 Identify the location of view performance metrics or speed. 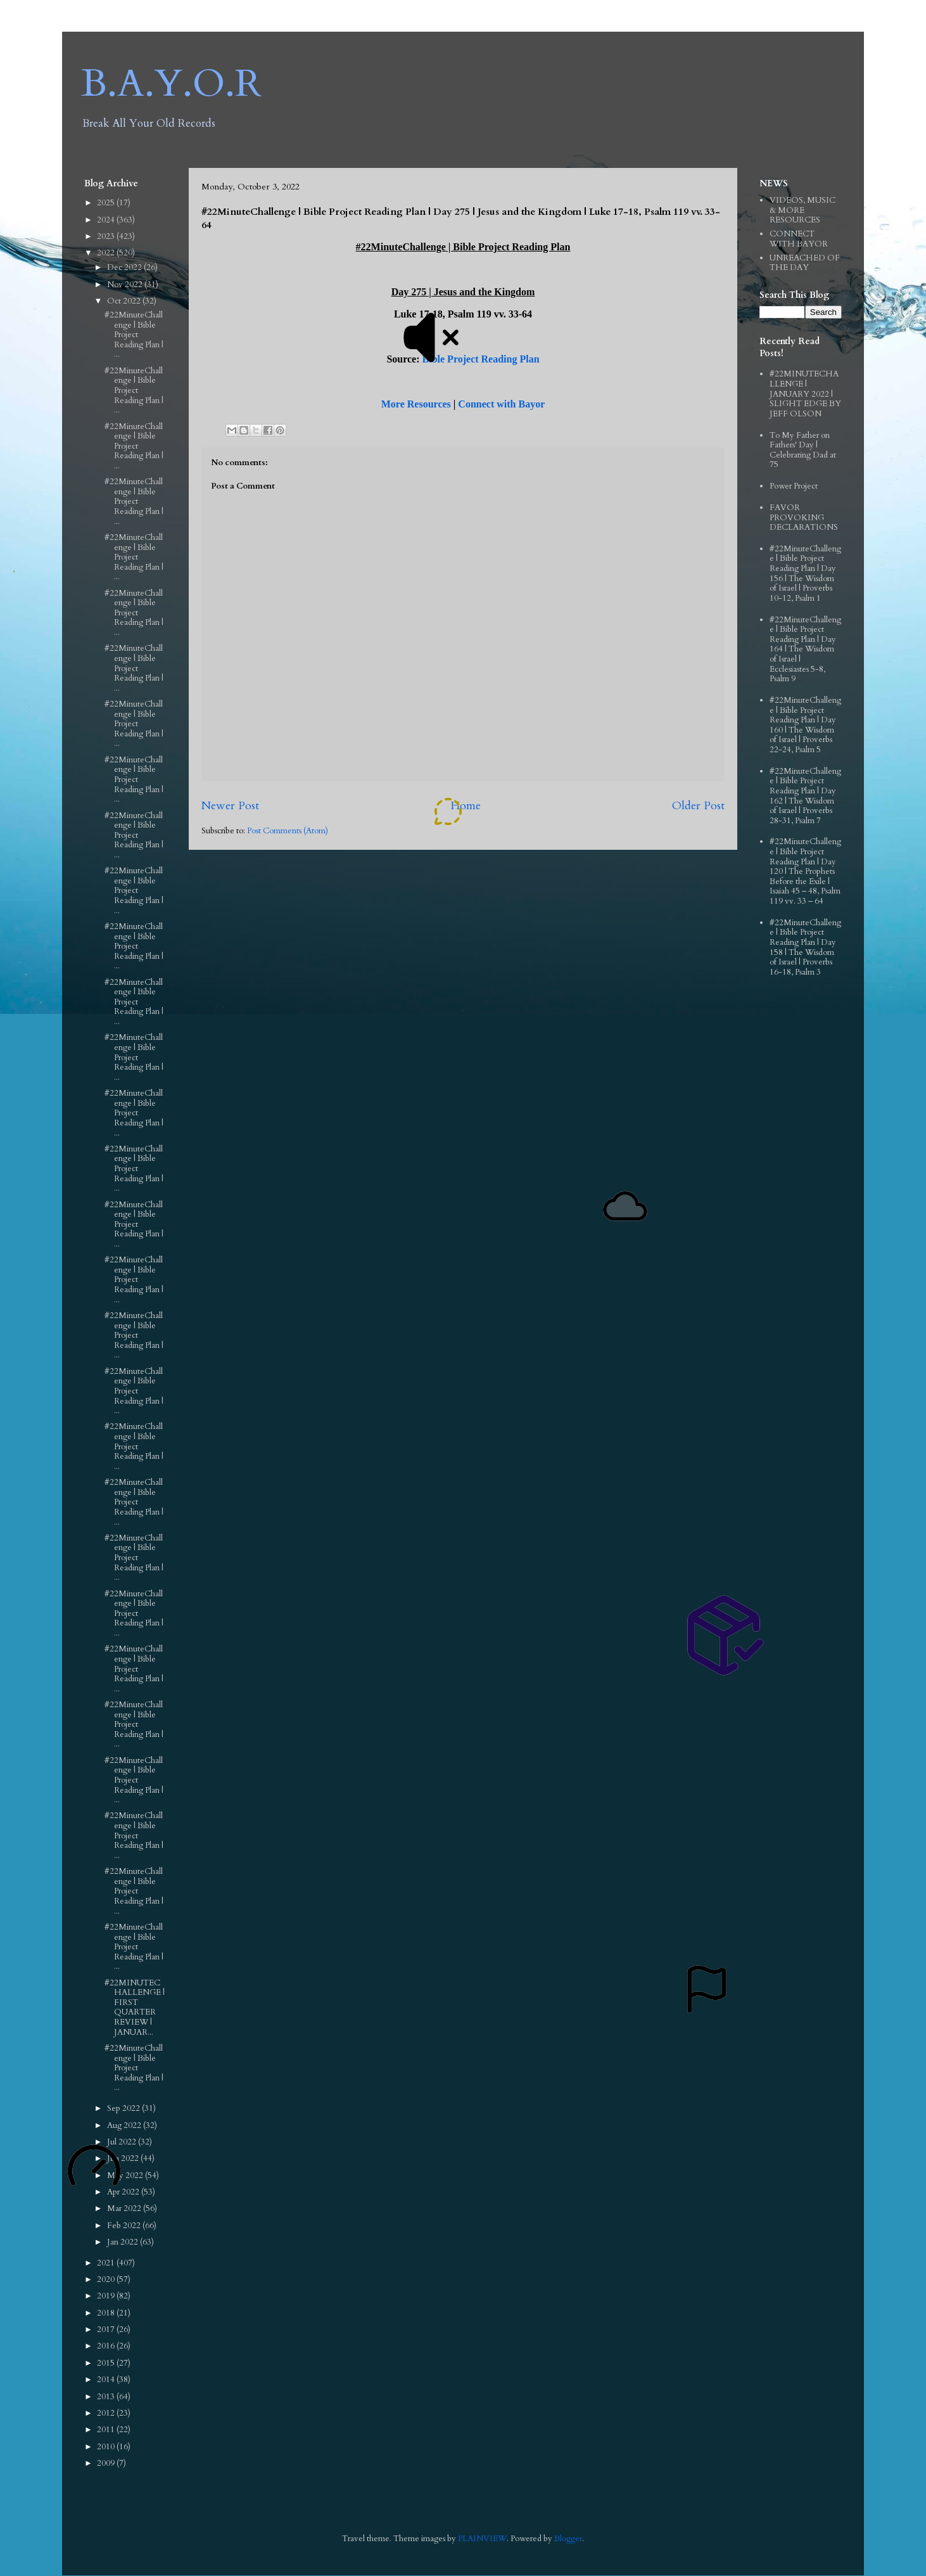
(94, 2166).